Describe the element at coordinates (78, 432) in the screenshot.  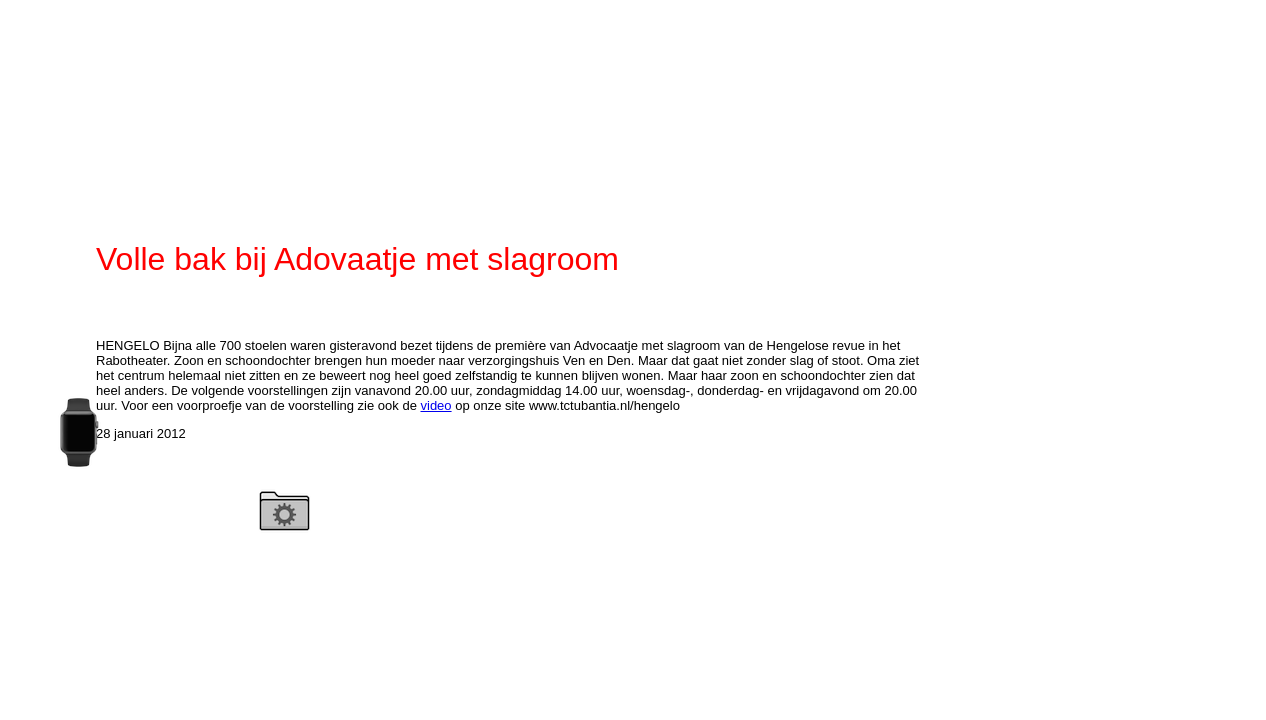
I see `apple watch device icon` at that location.